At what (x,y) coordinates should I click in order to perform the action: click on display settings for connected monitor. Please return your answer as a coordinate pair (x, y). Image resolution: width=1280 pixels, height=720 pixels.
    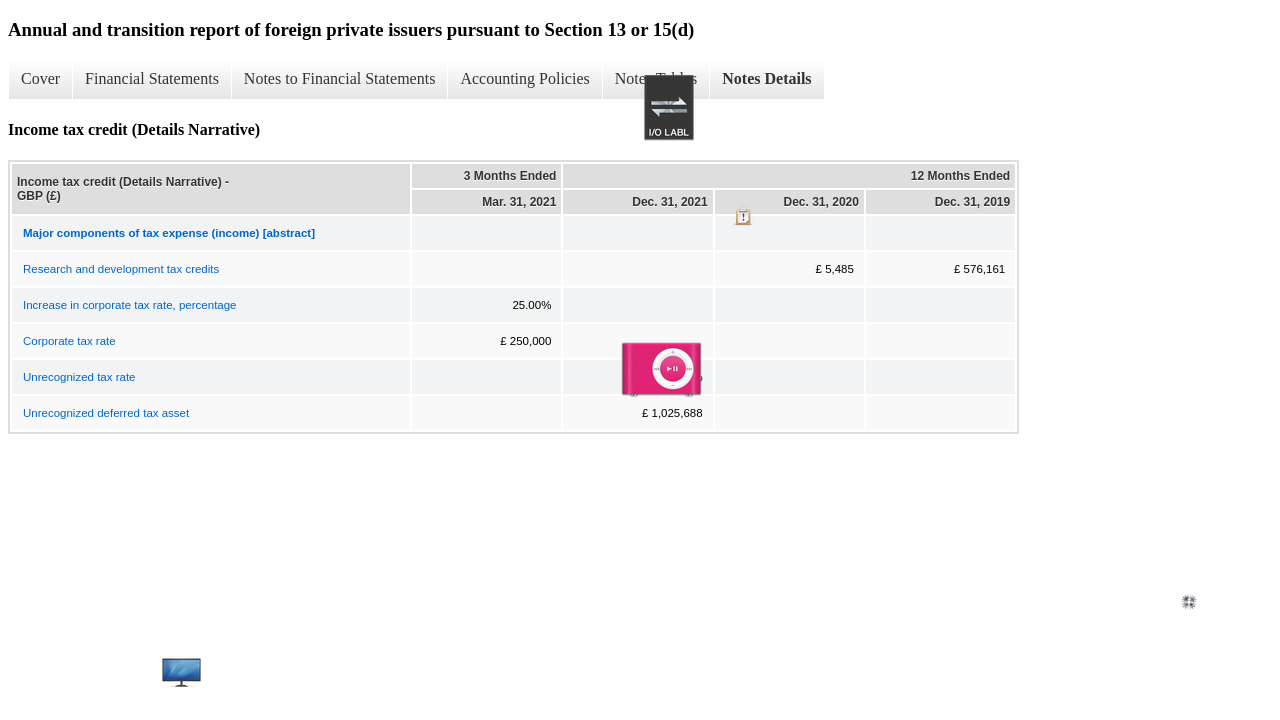
    Looking at the image, I should click on (181, 668).